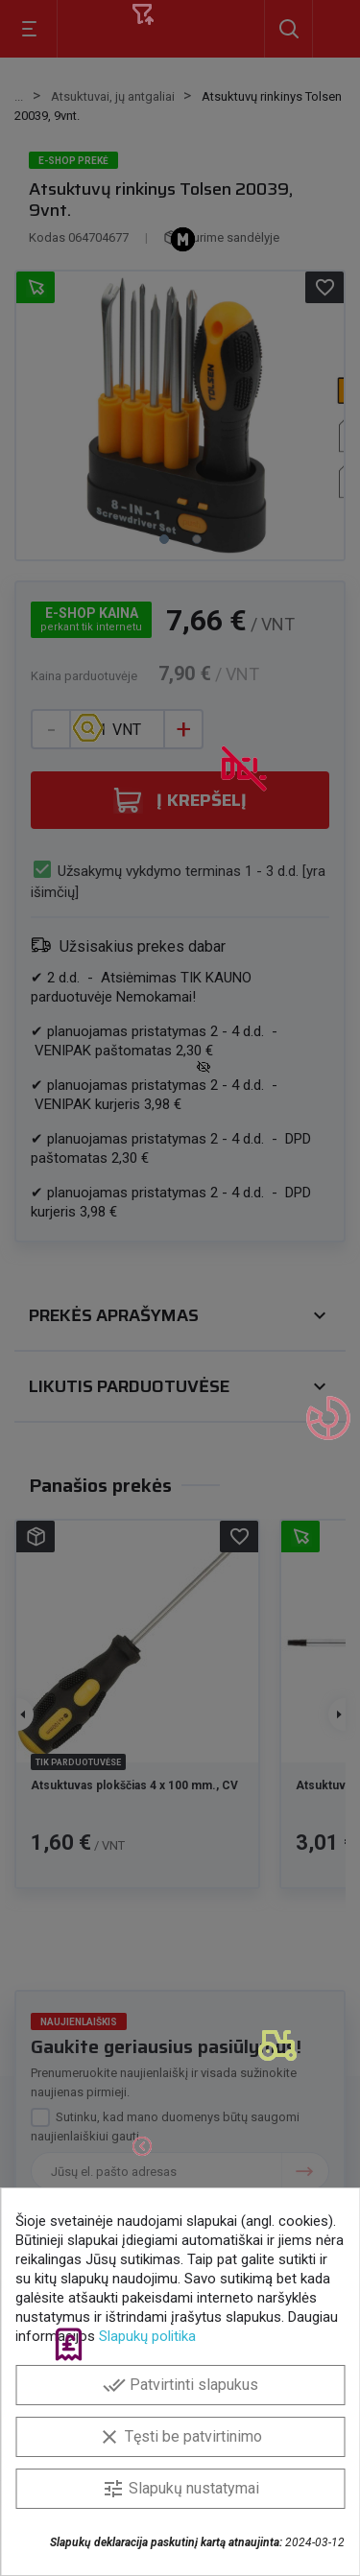 This screenshot has height=2576, width=360. Describe the element at coordinates (277, 2045) in the screenshot. I see `access farming or agricultural features` at that location.